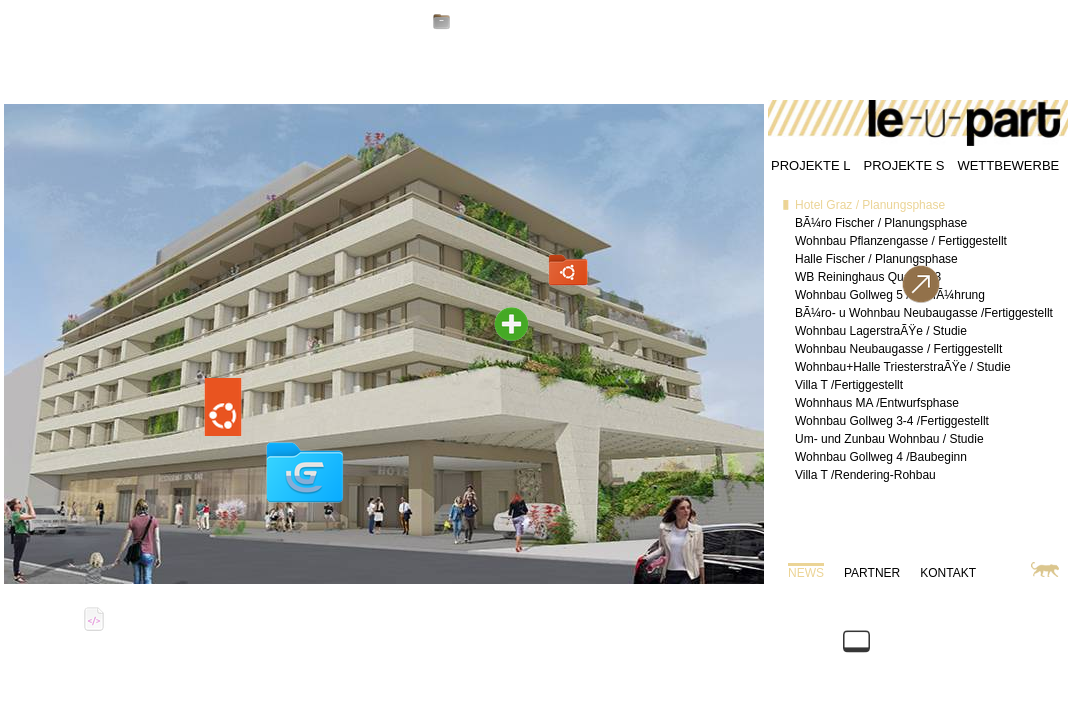  What do you see at coordinates (921, 284) in the screenshot?
I see `indicates a symbolic link or shortcut to another file` at bounding box center [921, 284].